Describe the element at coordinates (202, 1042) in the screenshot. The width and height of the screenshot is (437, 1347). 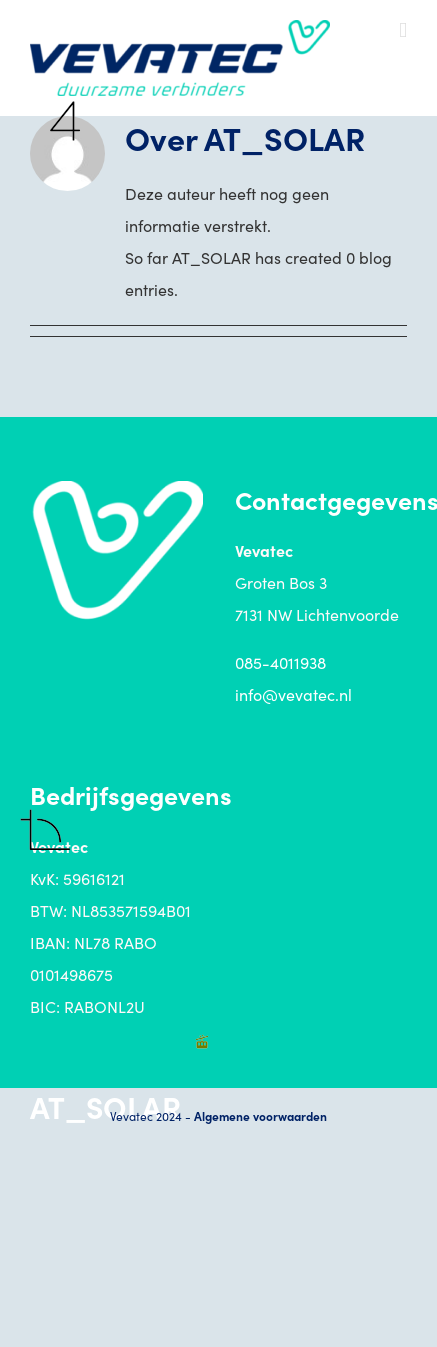
I see `view tram or cable car transit options` at that location.